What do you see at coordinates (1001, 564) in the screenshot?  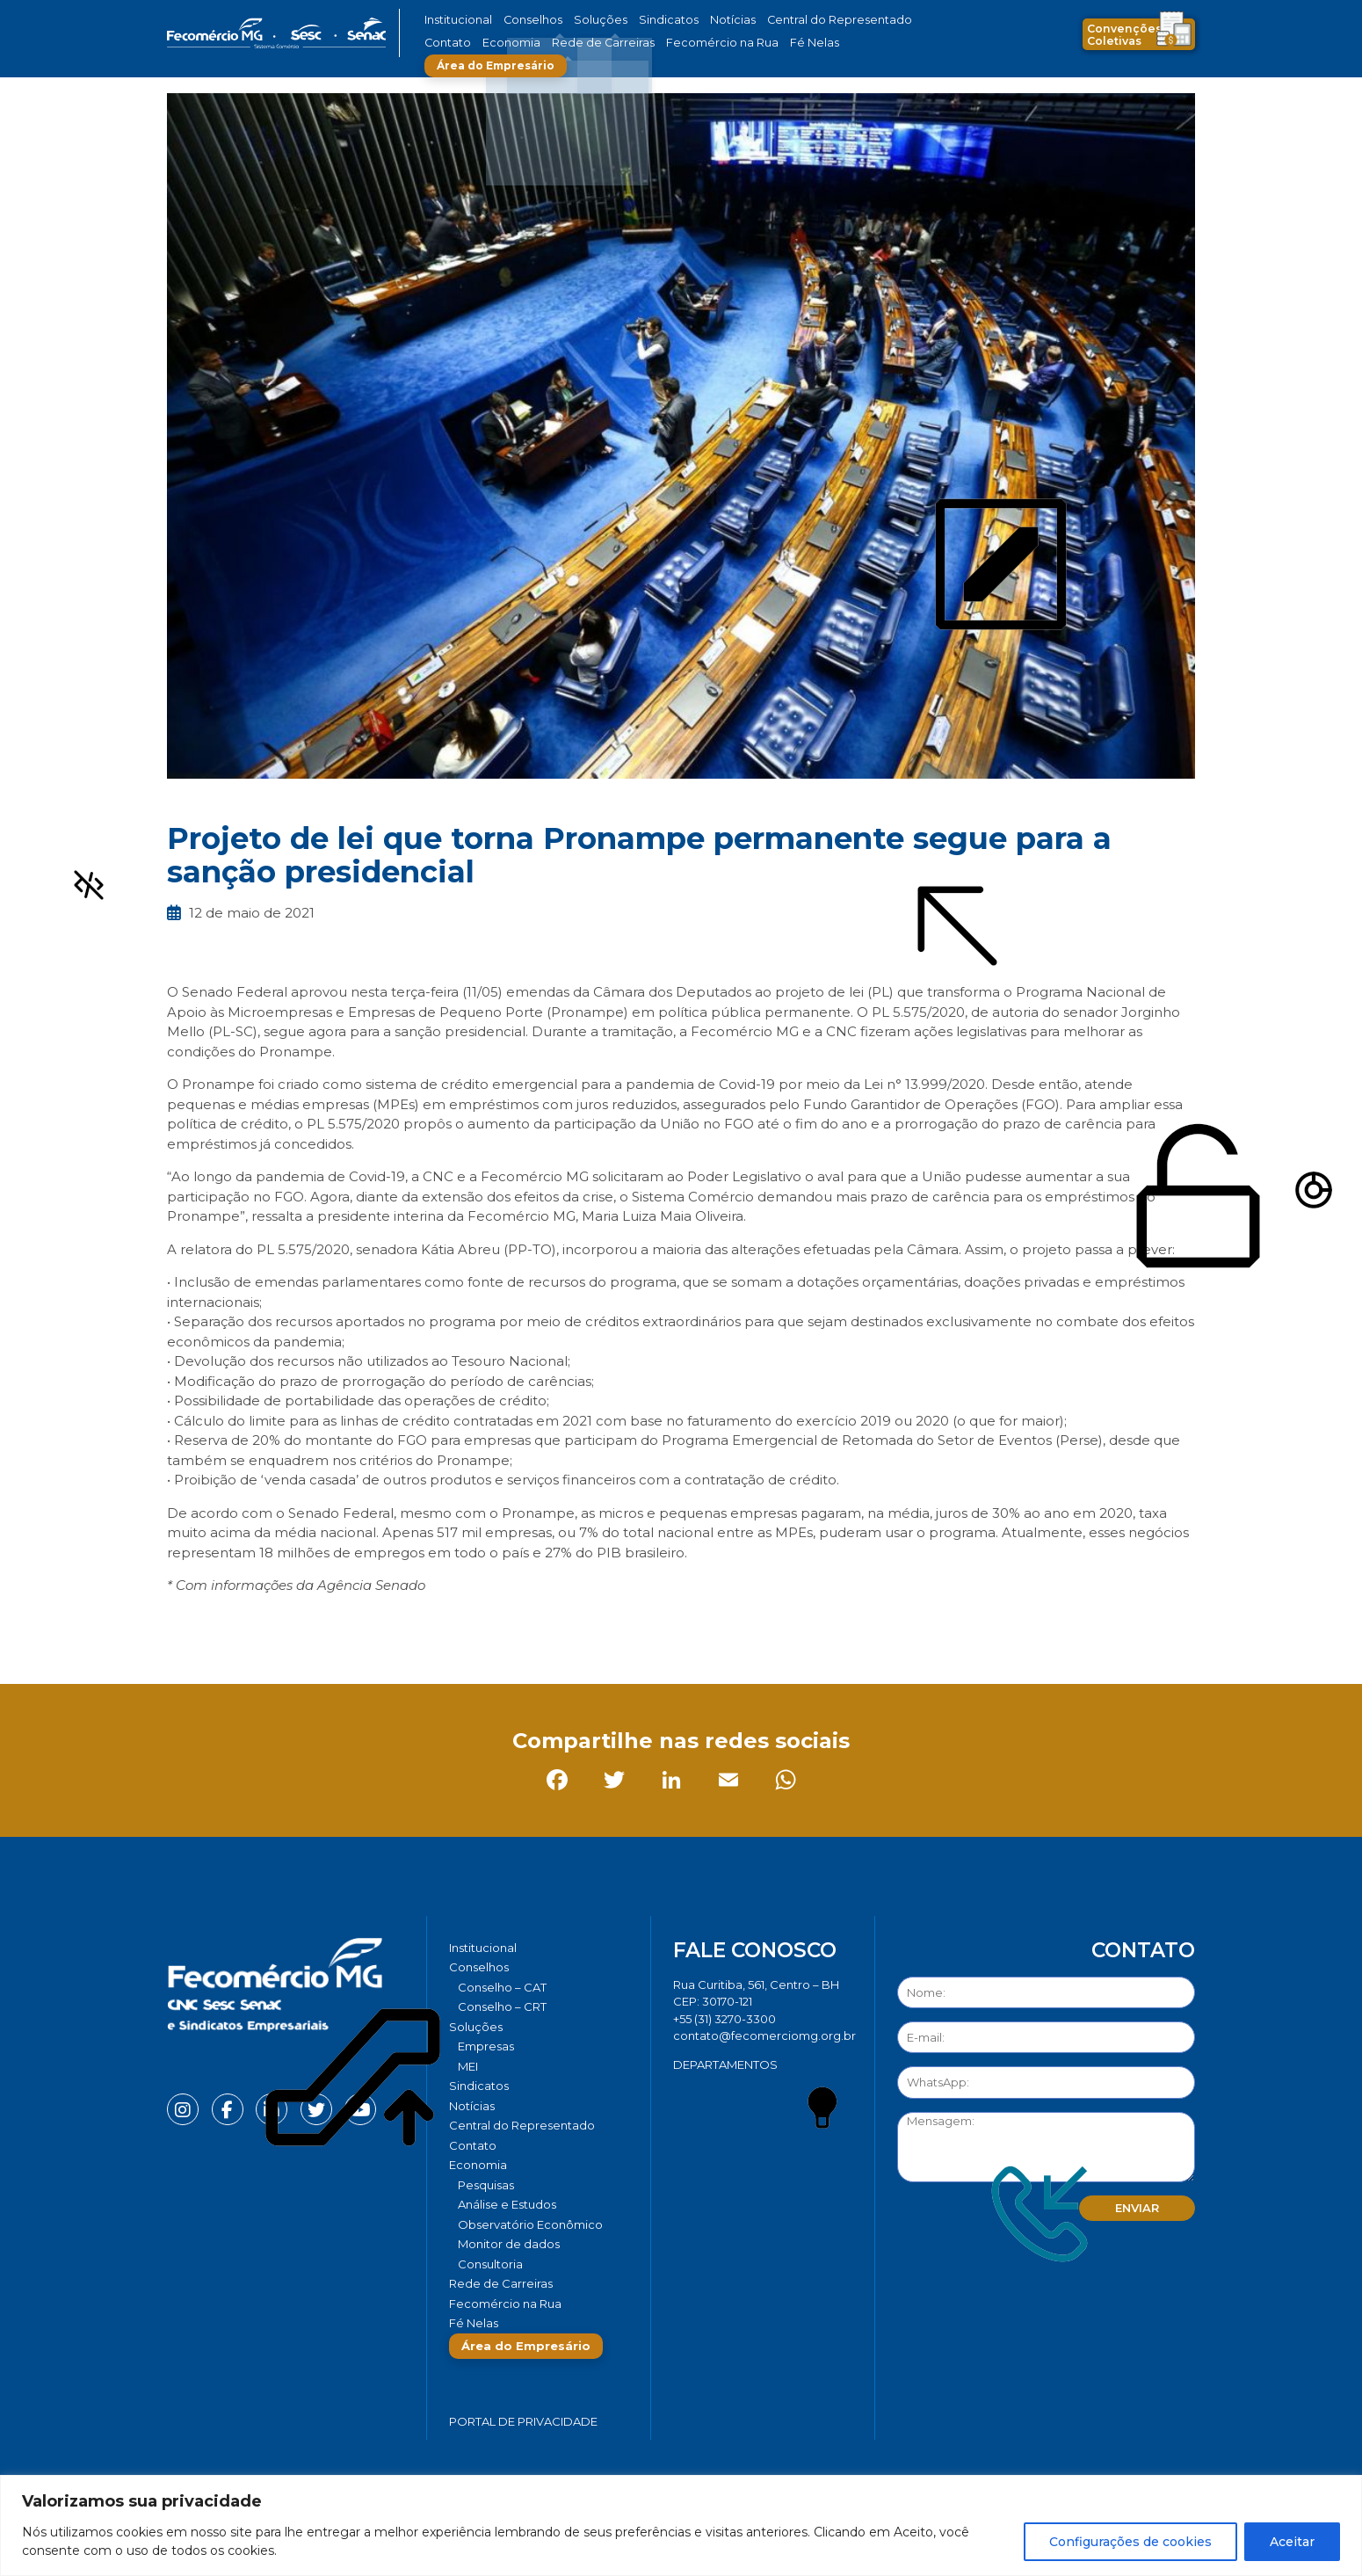 I see `indicates a file ignored in diff comparison` at bounding box center [1001, 564].